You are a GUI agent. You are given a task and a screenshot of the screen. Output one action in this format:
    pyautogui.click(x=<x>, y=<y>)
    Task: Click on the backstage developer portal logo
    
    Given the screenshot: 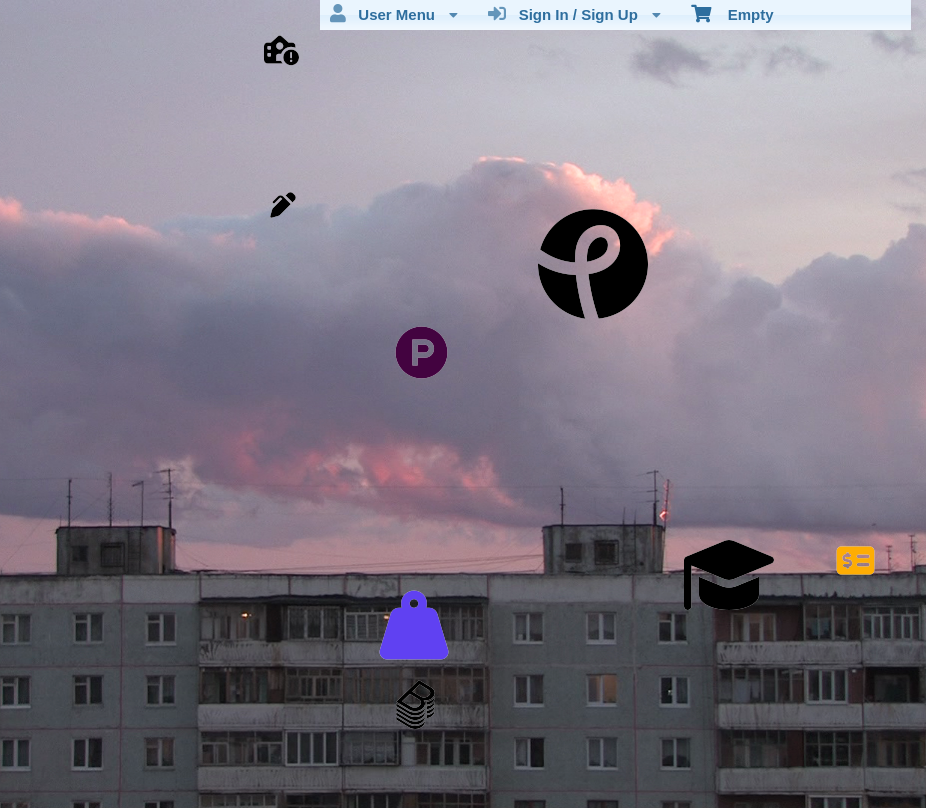 What is the action you would take?
    pyautogui.click(x=415, y=704)
    